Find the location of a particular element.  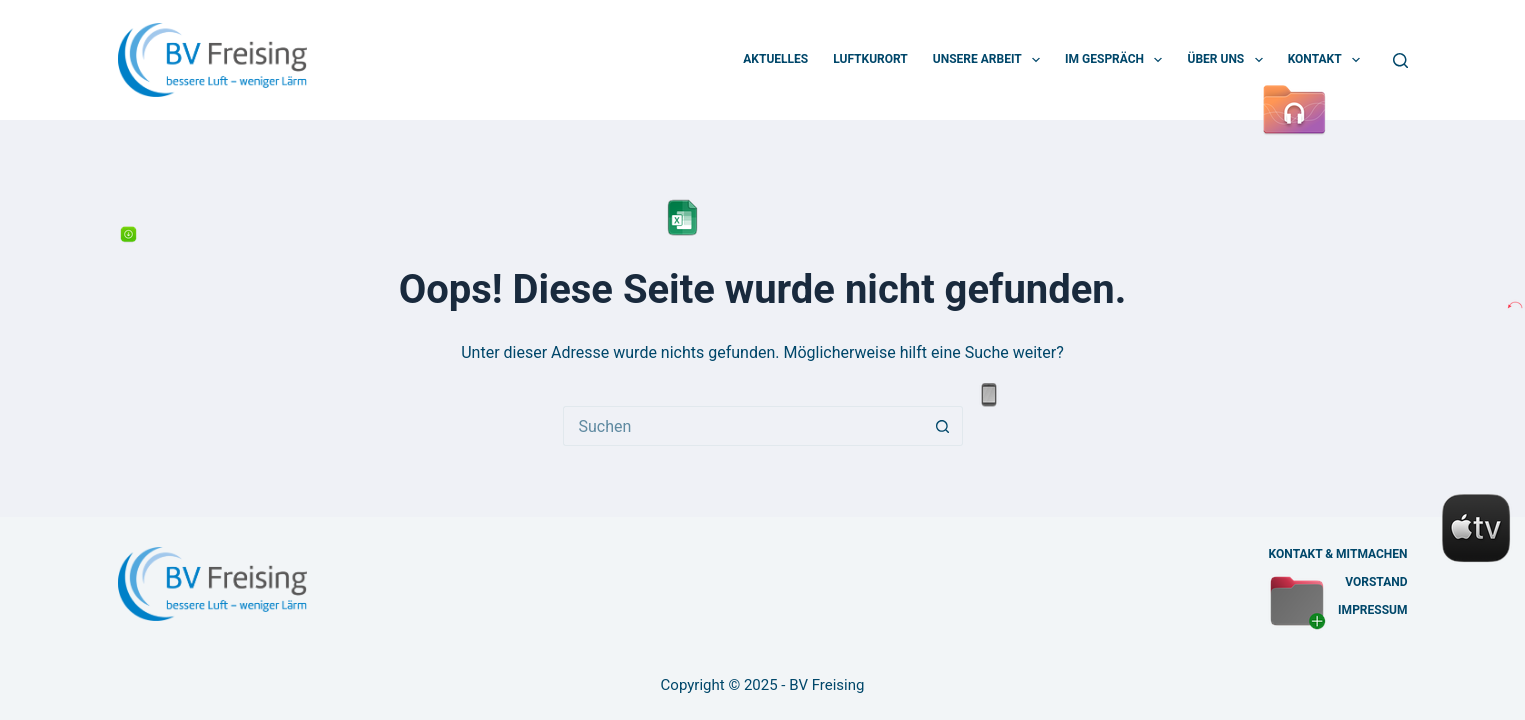

open audacity project files folder is located at coordinates (1294, 111).